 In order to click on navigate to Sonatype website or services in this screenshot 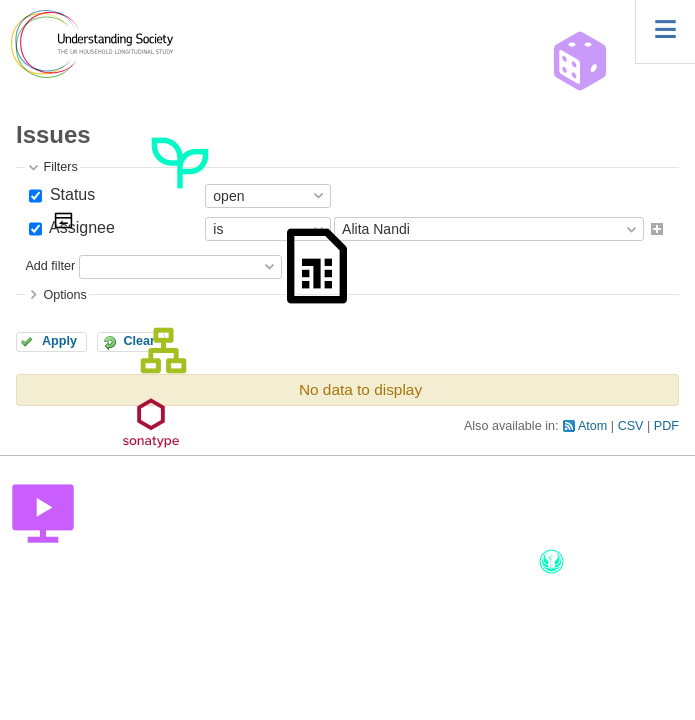, I will do `click(151, 423)`.